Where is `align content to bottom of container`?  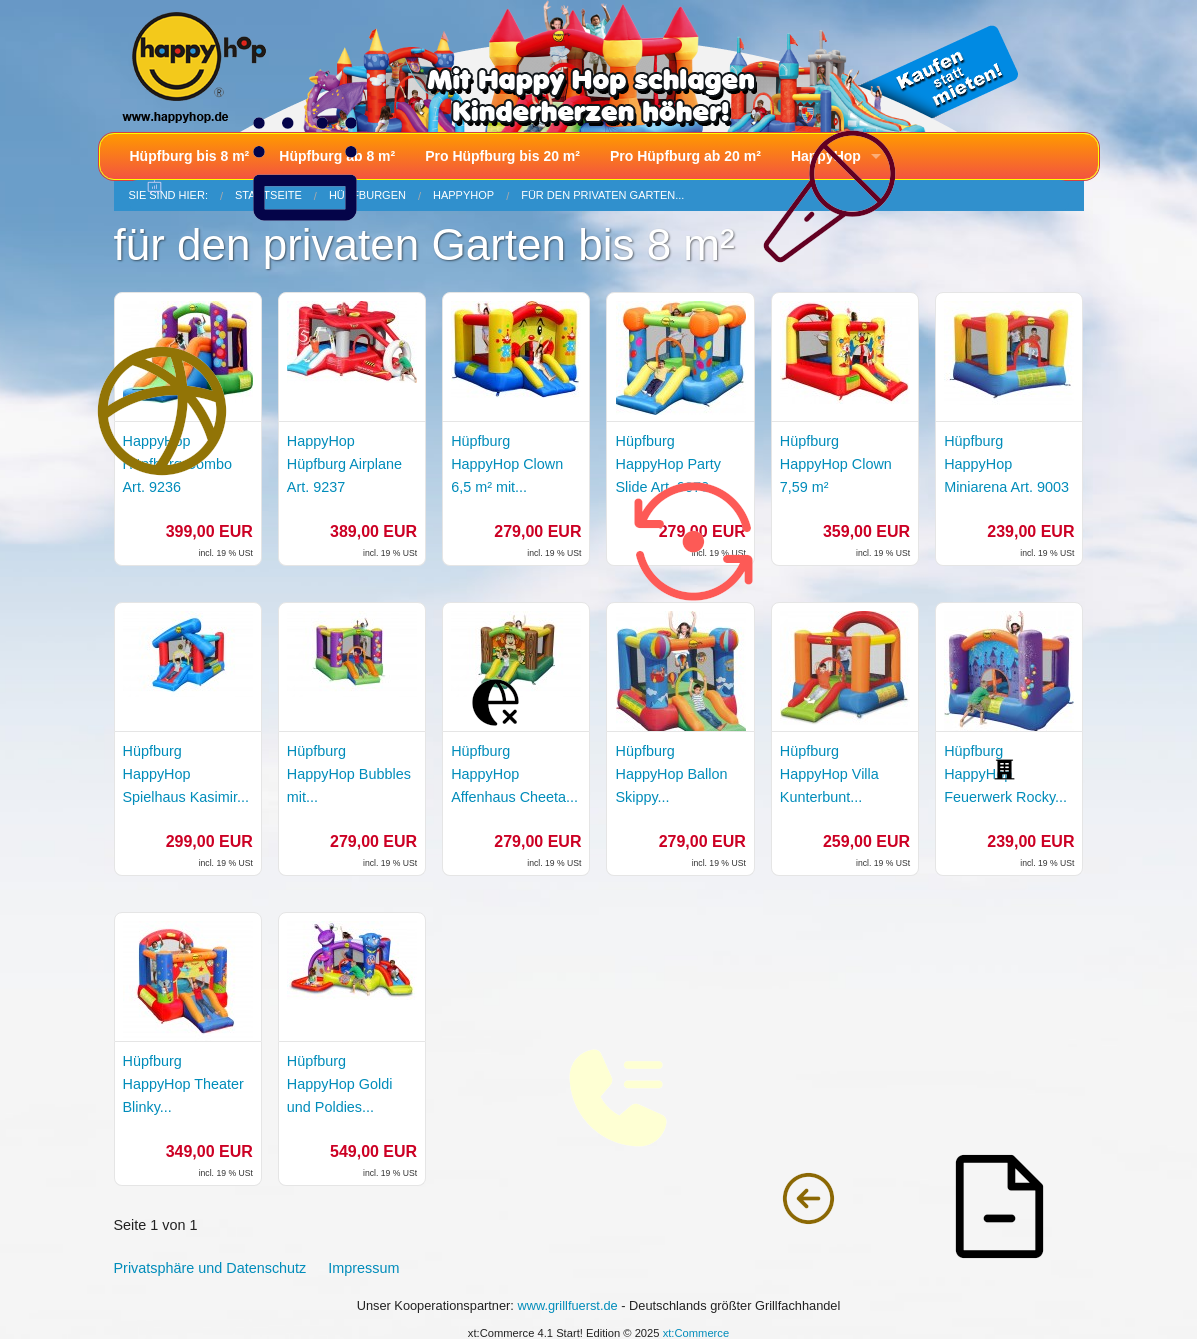
align content to bottom of container is located at coordinates (305, 169).